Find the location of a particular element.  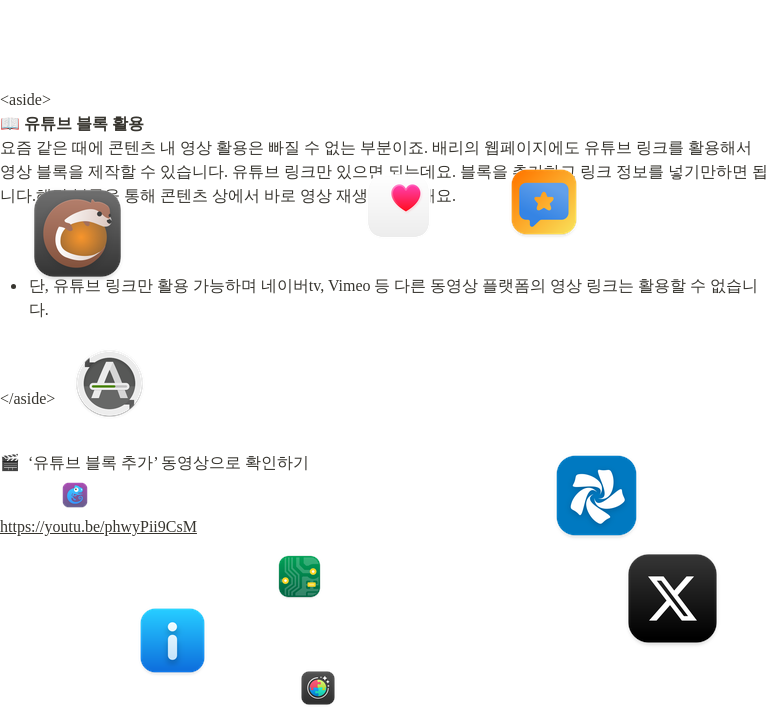

open PhotoFlare image editing application is located at coordinates (318, 688).